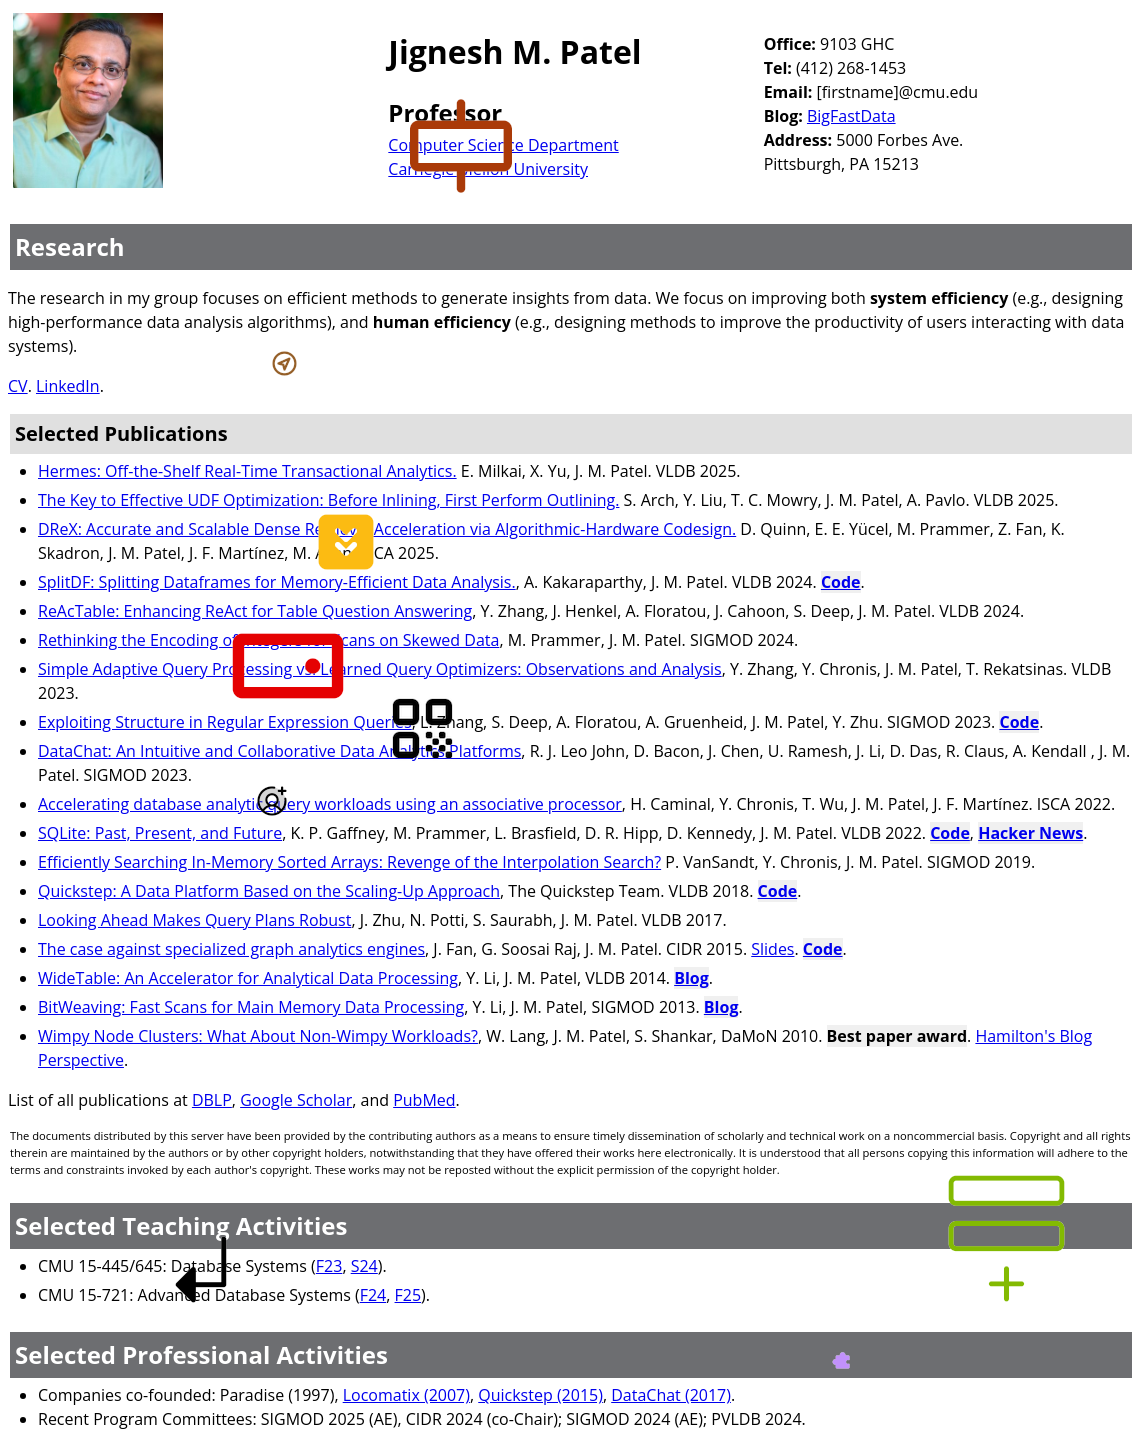 This screenshot has width=1142, height=1439. I want to click on access current location services, so click(284, 363).